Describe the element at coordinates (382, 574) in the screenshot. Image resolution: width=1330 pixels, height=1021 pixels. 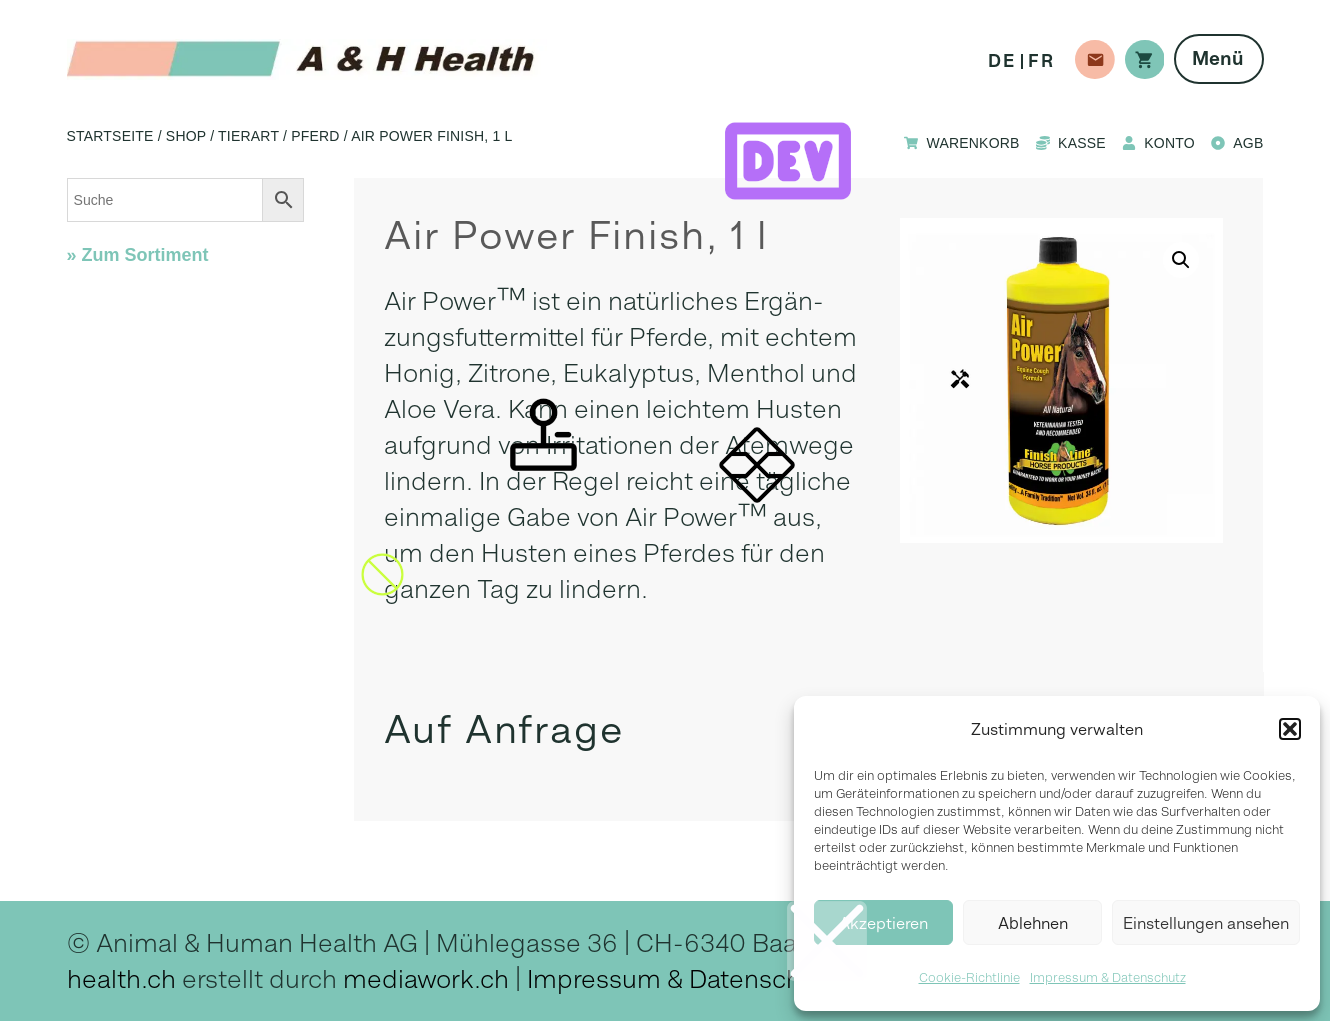
I see `indicates a blocked or prohibited action` at that location.